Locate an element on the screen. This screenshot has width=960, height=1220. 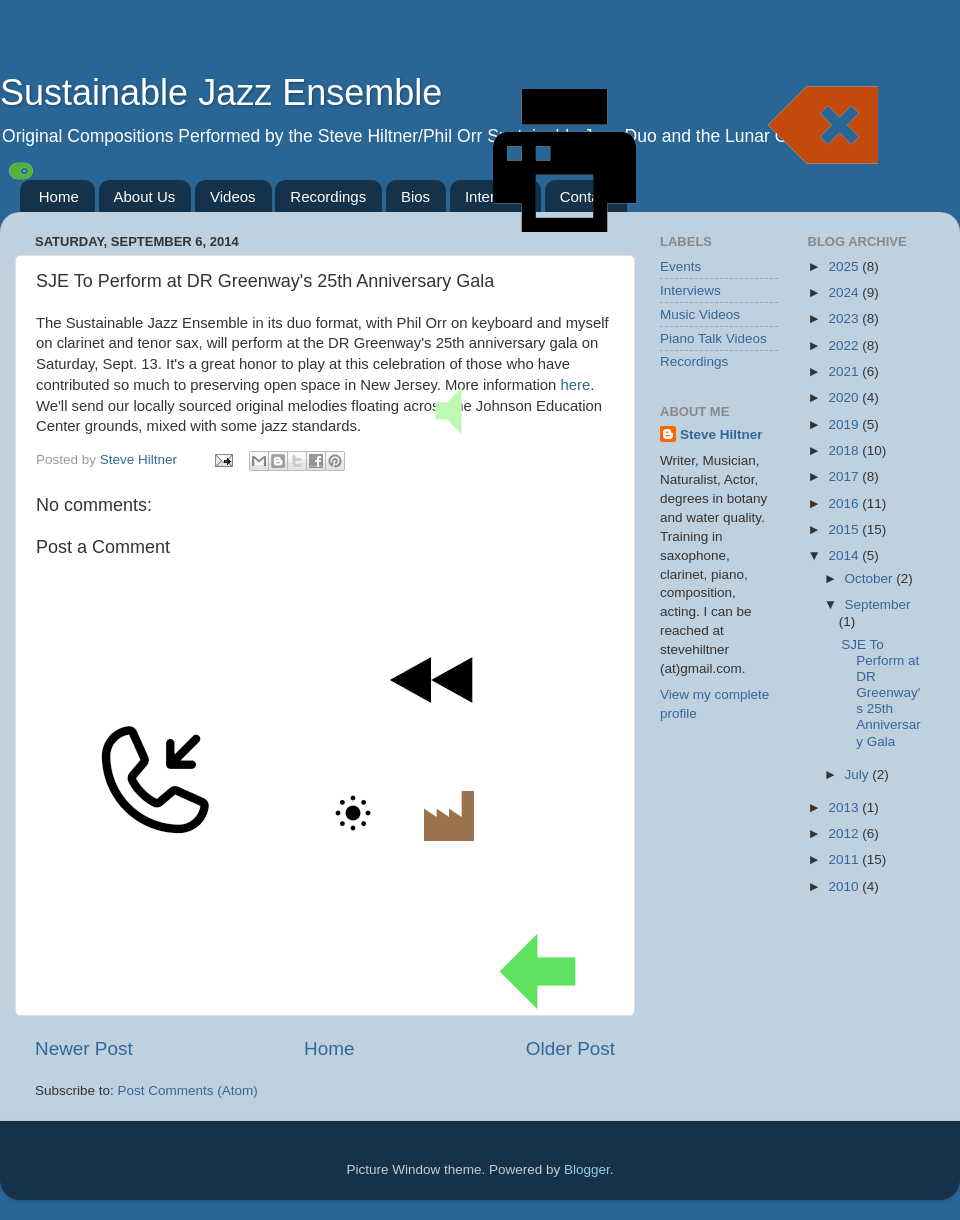
indicates an incoming phone call is located at coordinates (157, 777).